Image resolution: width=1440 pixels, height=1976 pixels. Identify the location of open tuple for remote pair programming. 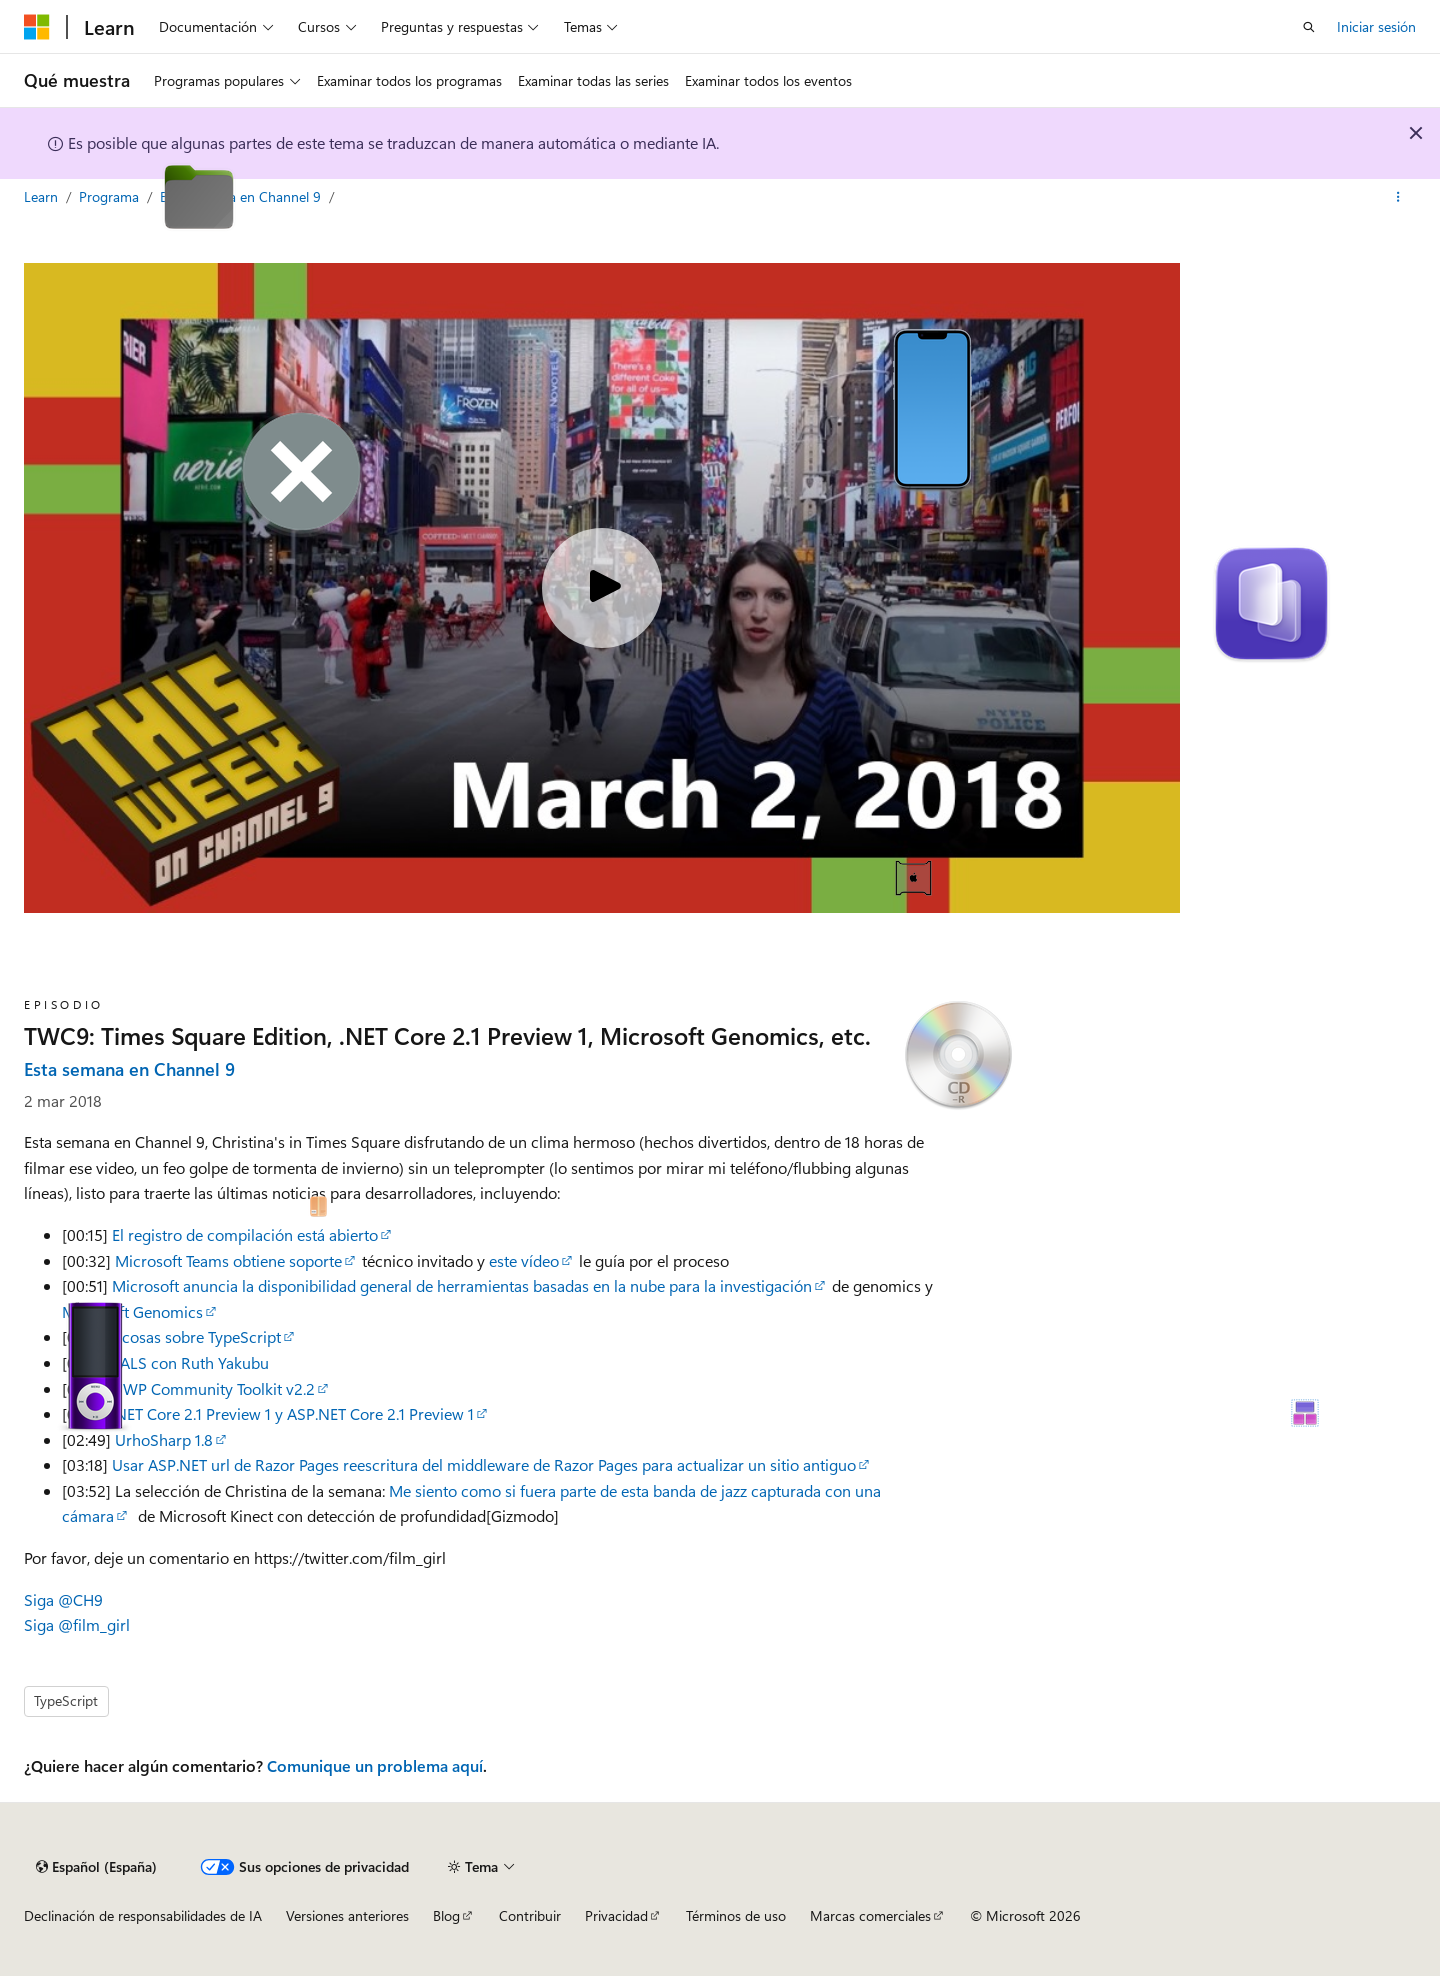
(1271, 603).